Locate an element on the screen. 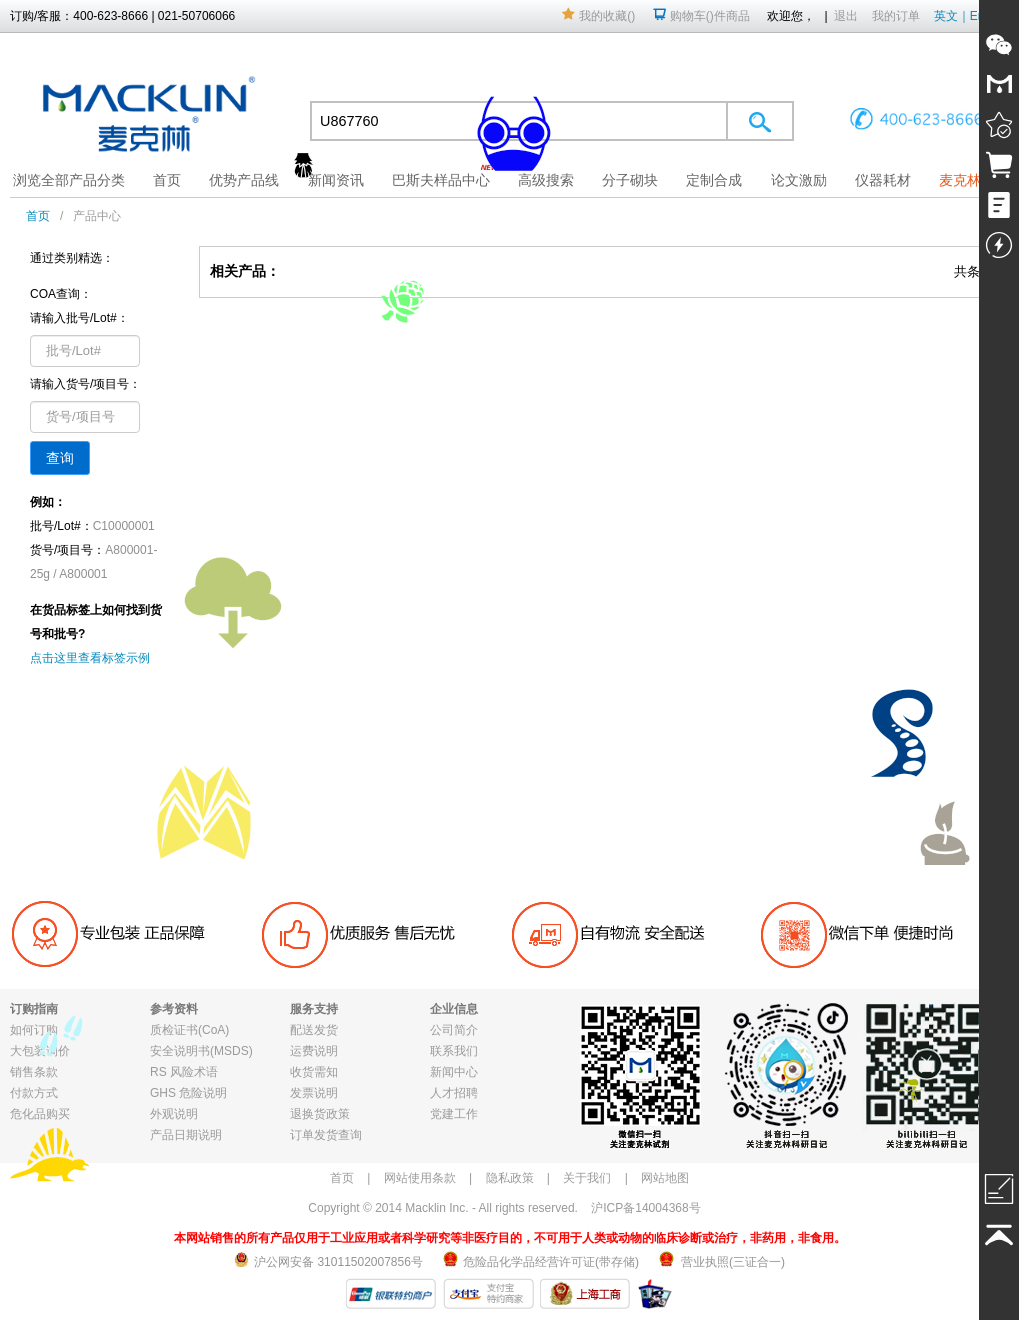 This screenshot has width=1019, height=1320. access medical or healthcare services is located at coordinates (514, 134).